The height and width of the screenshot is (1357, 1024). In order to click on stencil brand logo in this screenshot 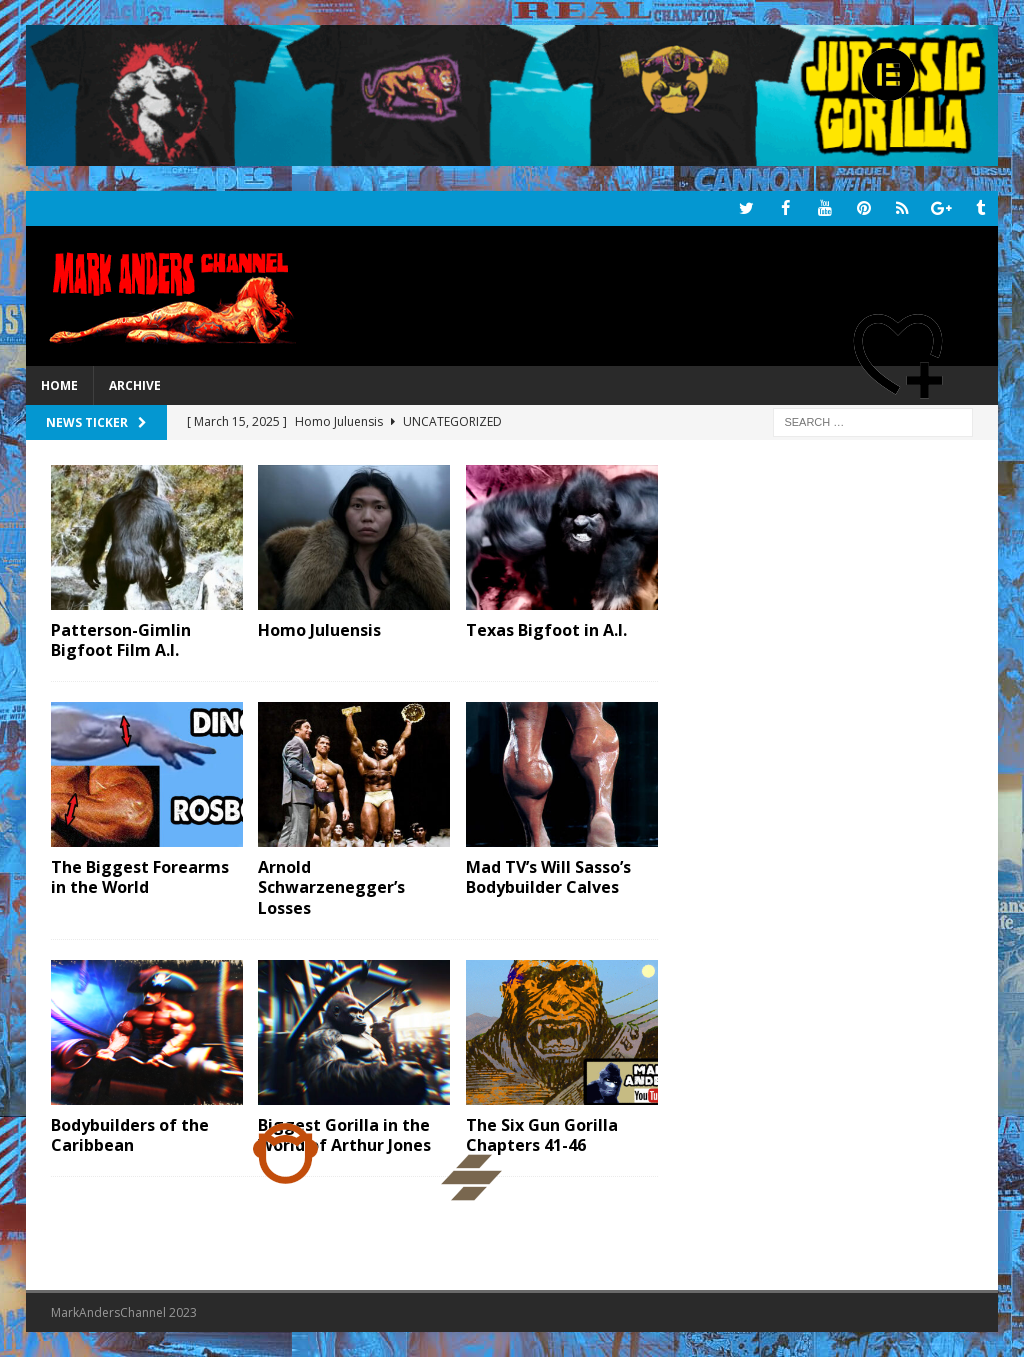, I will do `click(471, 1177)`.